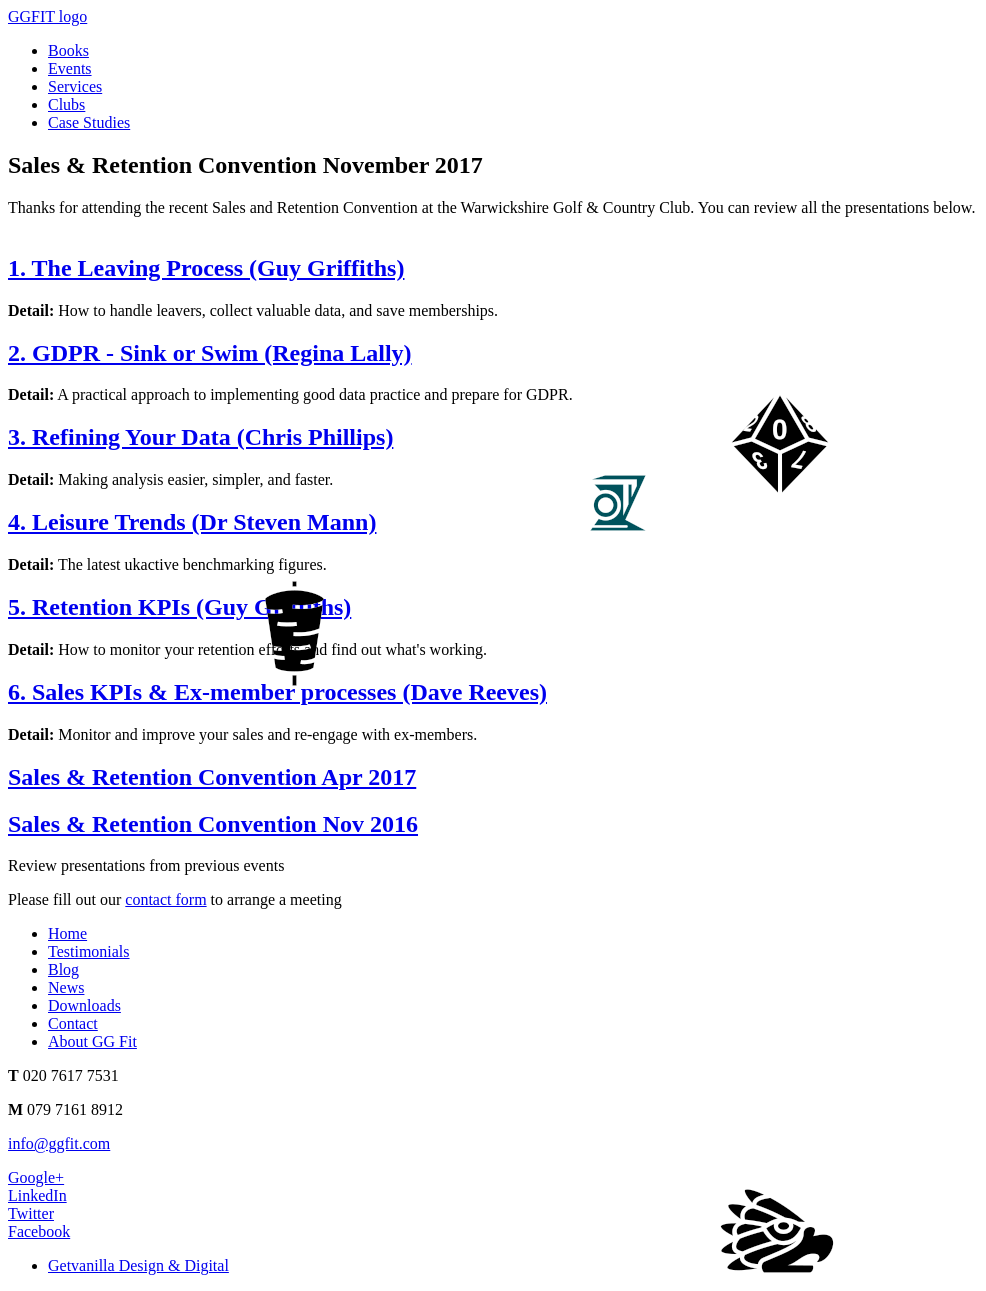 Image resolution: width=986 pixels, height=1291 pixels. I want to click on aztec eagle symbol or cultural icon, so click(777, 1231).